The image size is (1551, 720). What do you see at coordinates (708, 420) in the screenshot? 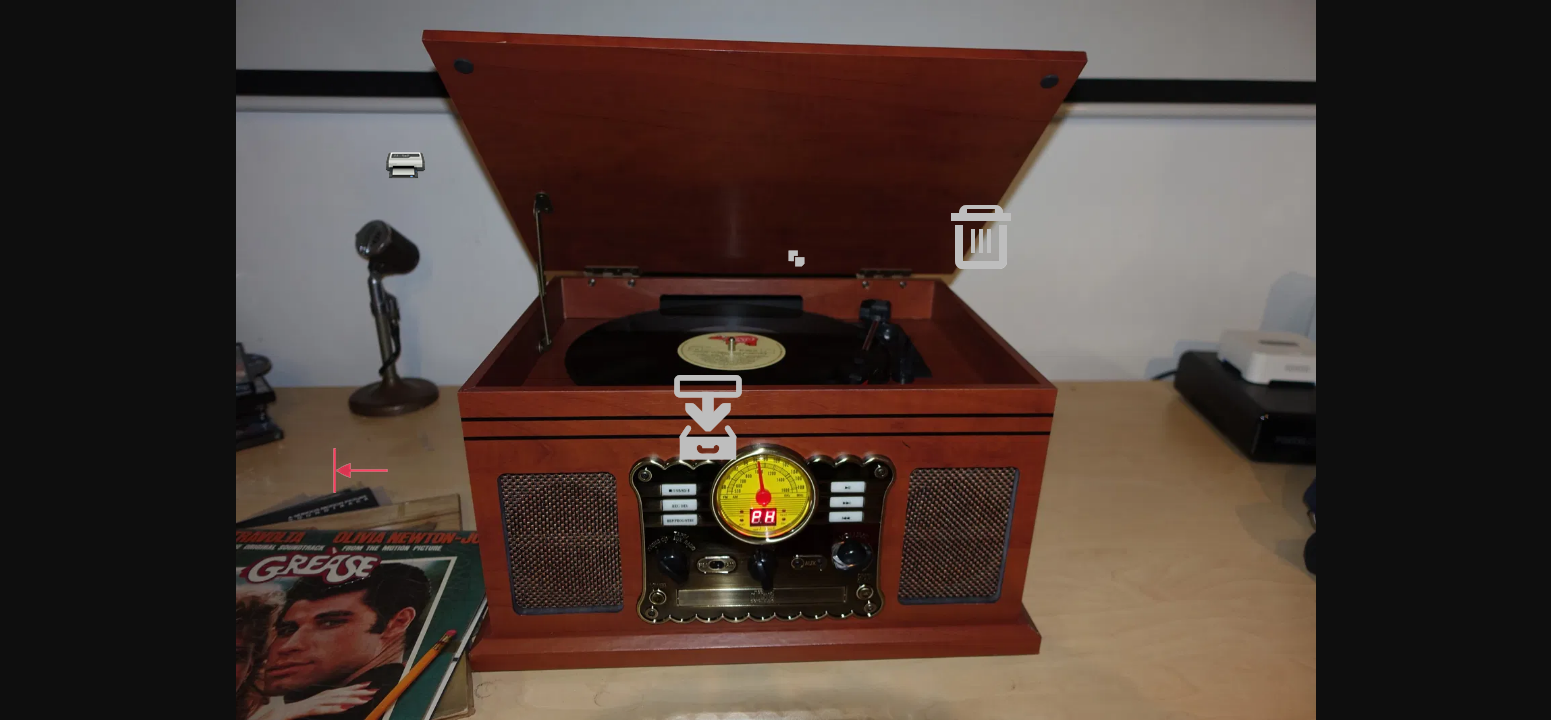
I see `save document to a new location` at bounding box center [708, 420].